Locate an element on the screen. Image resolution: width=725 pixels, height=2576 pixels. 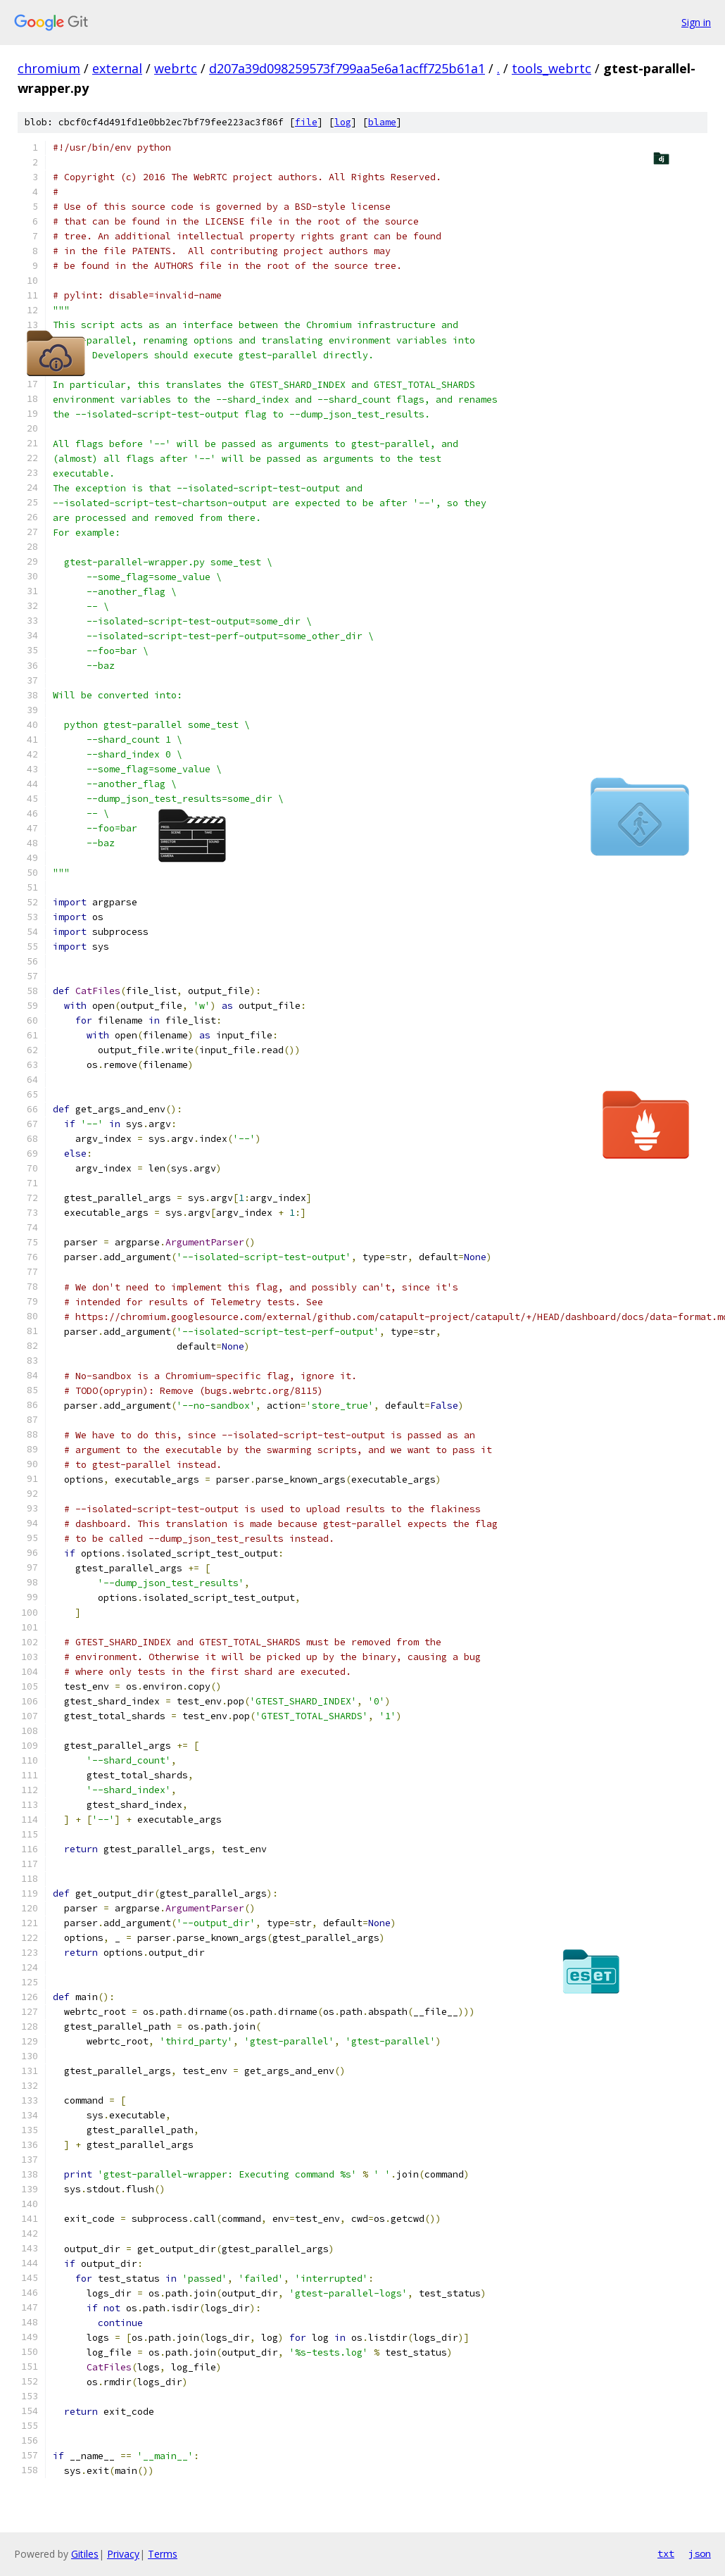
folder containing django project files is located at coordinates (661, 158).